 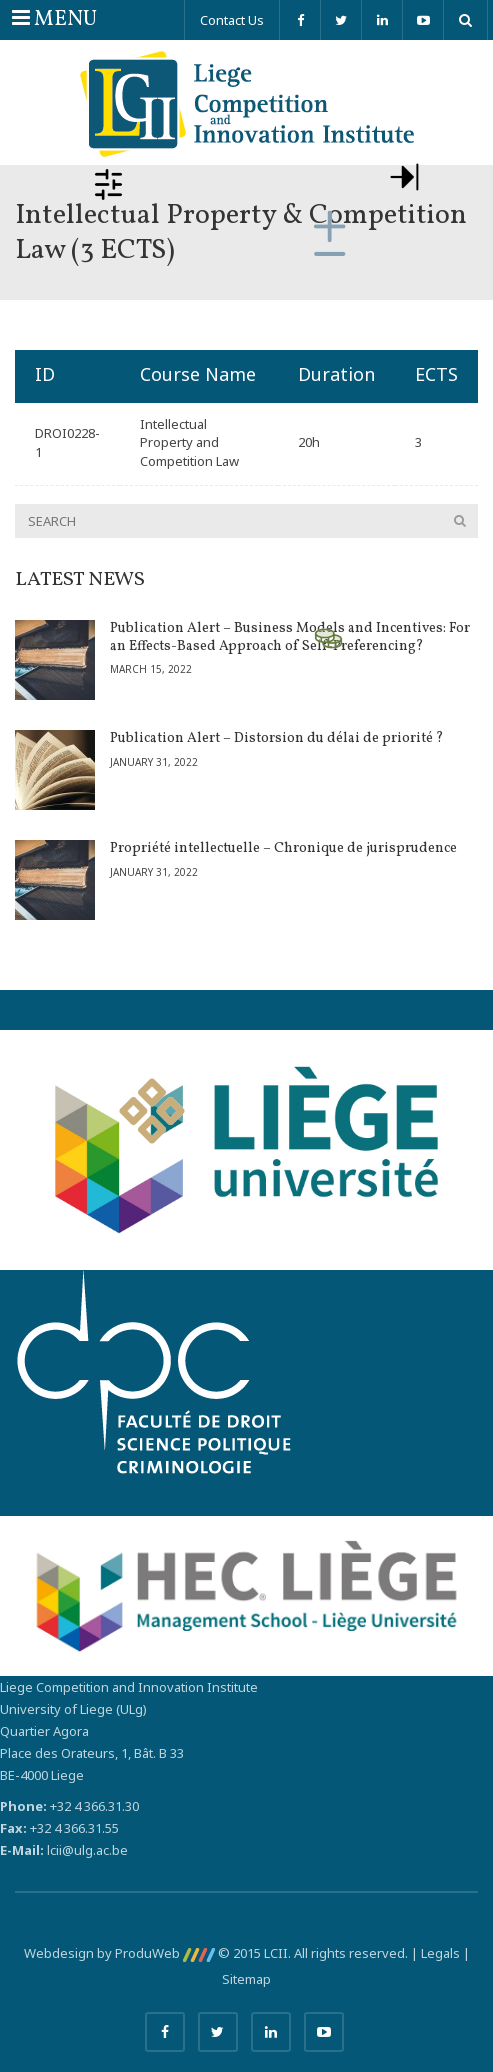 I want to click on access app grid or dashboard, so click(x=152, y=1111).